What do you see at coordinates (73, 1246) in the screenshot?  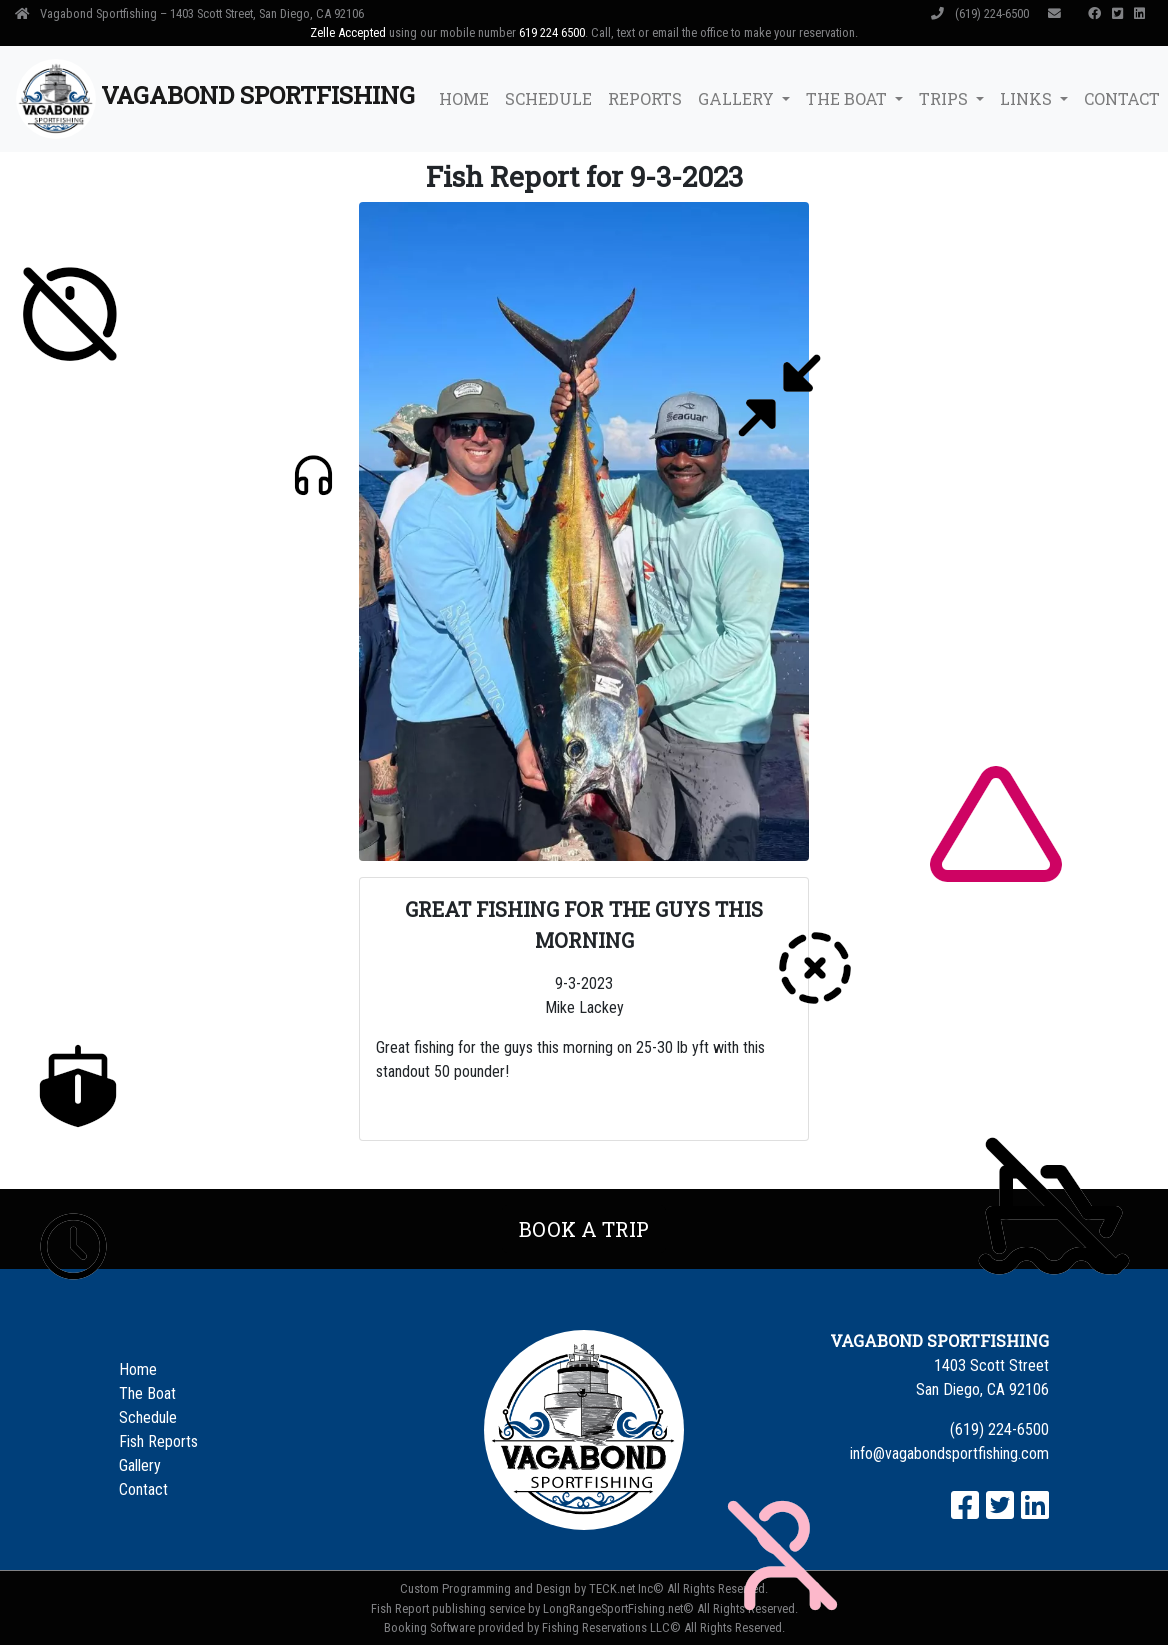 I see `view time or clock settings` at bounding box center [73, 1246].